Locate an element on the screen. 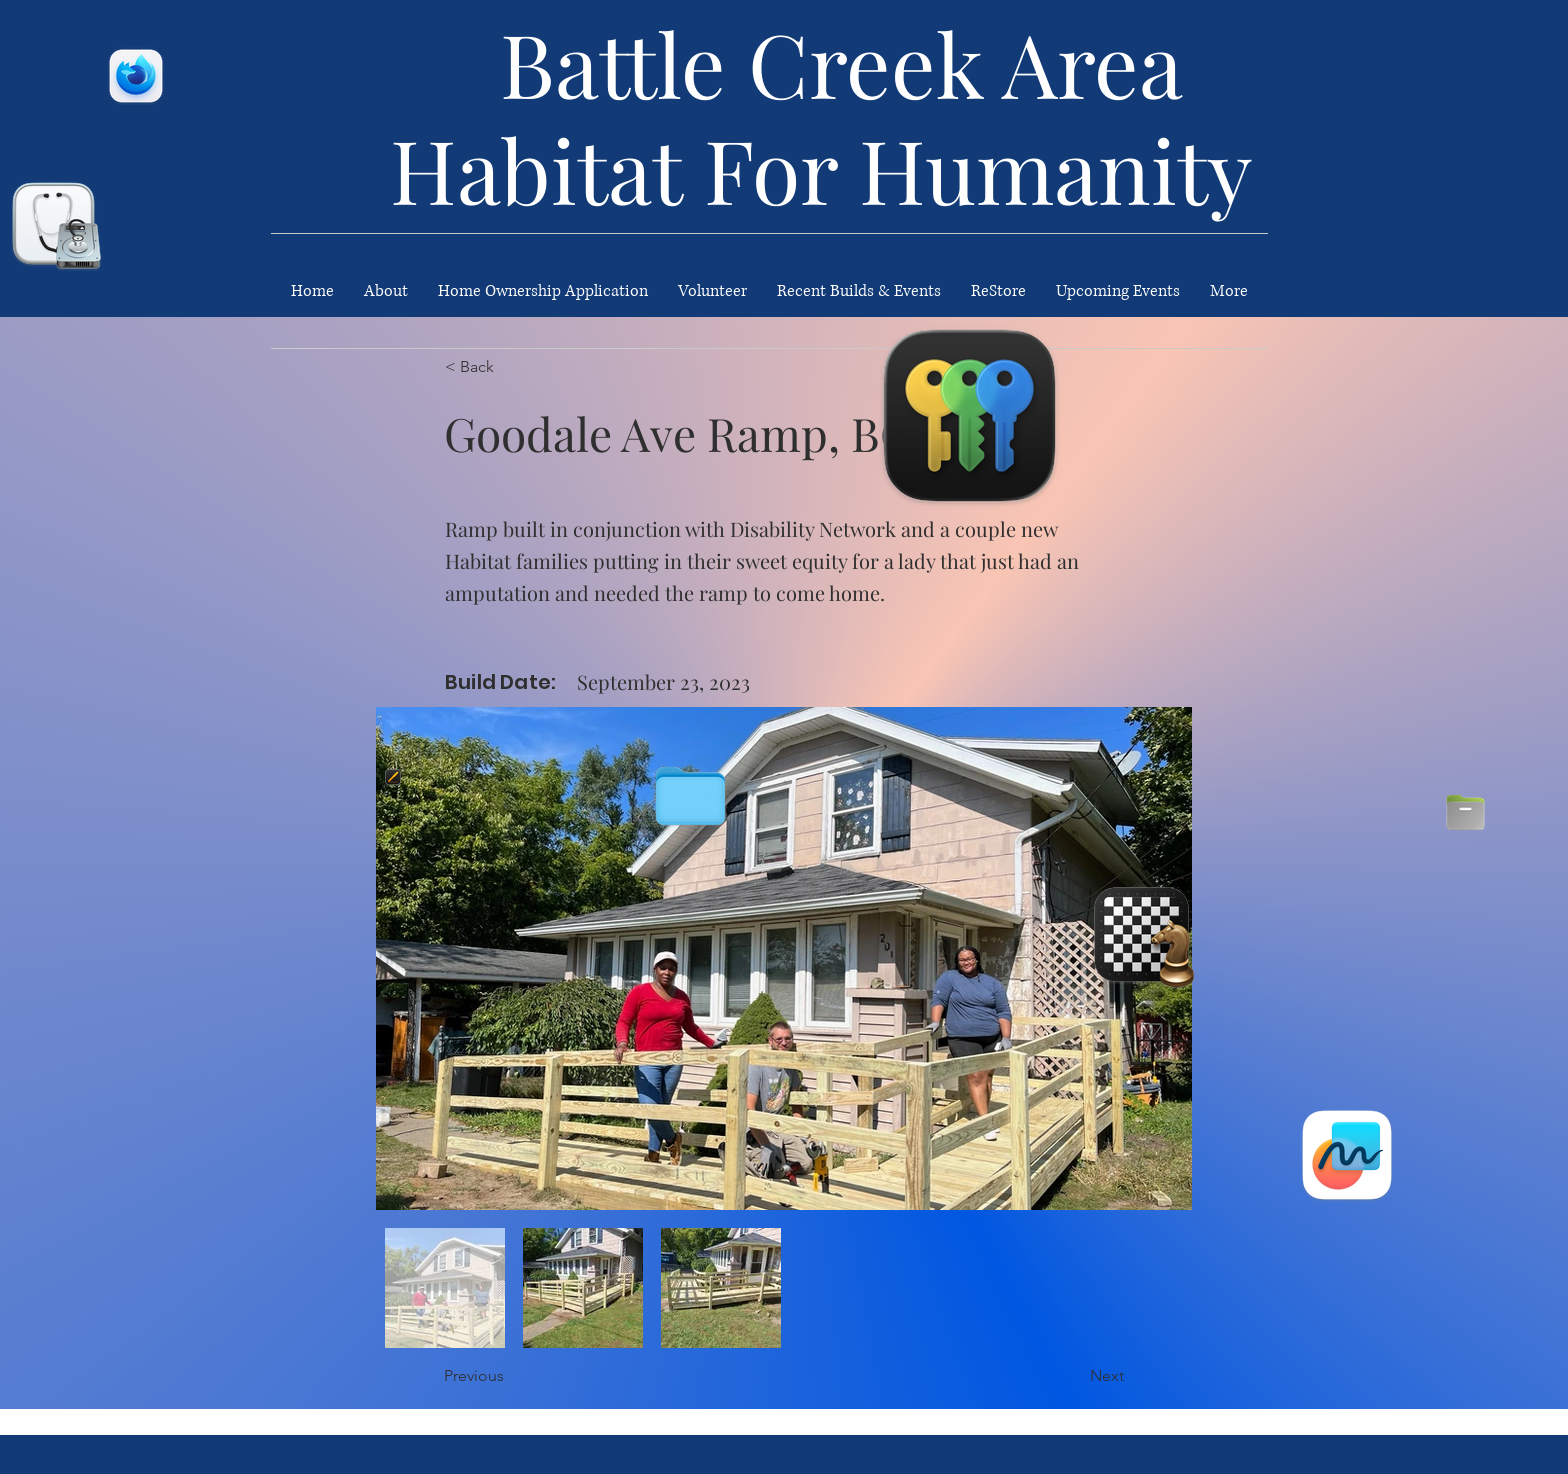 This screenshot has width=1568, height=1474. open Apple Freeform app is located at coordinates (1347, 1155).